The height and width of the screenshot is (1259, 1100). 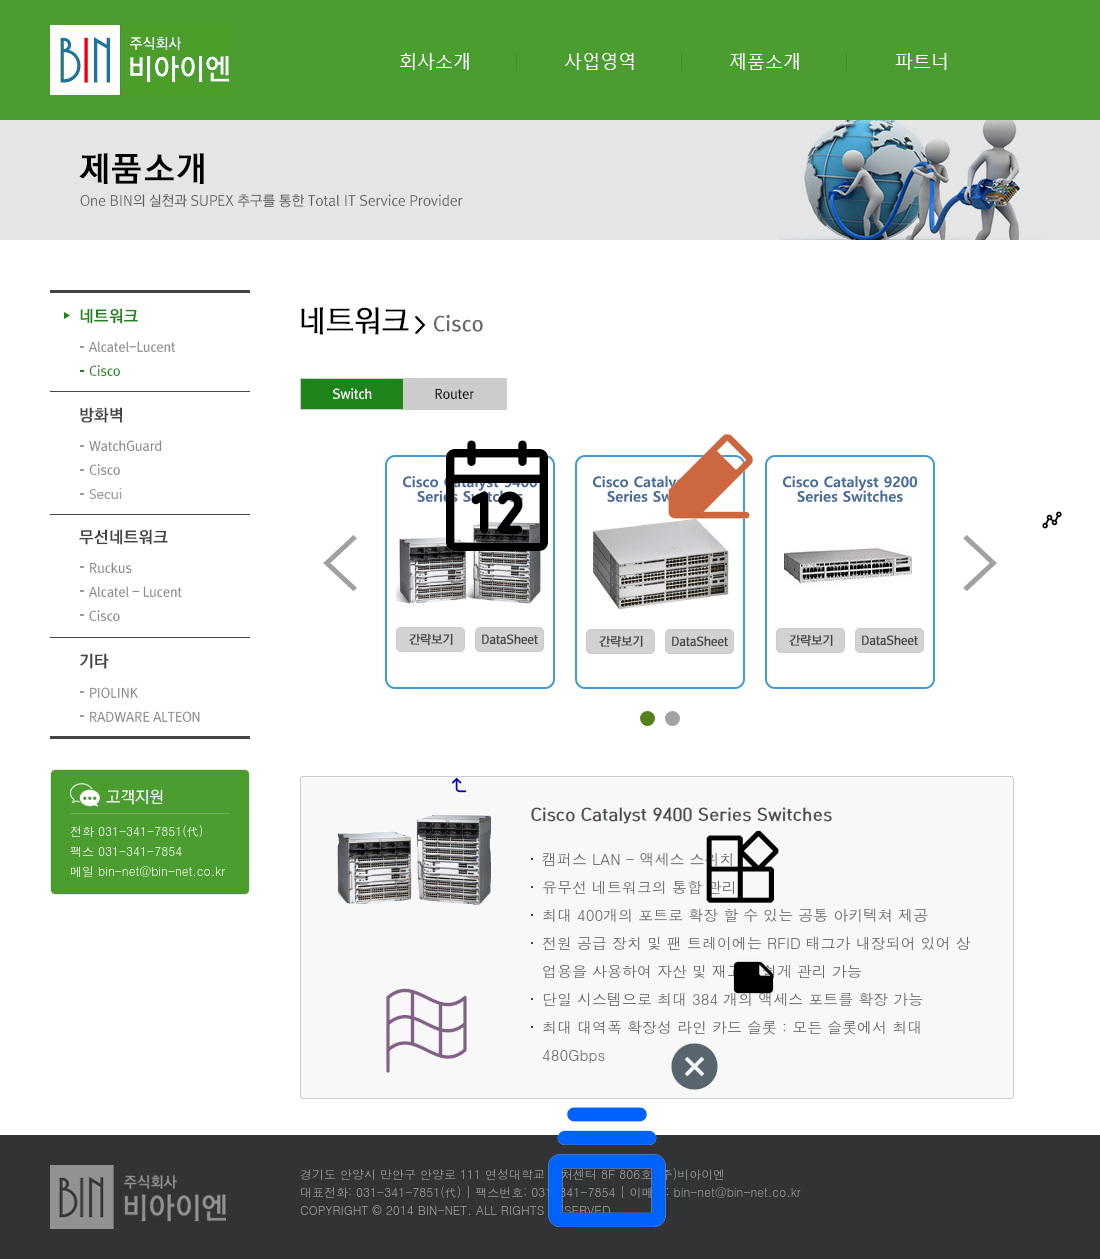 What do you see at coordinates (709, 478) in the screenshot?
I see `edit text or content` at bounding box center [709, 478].